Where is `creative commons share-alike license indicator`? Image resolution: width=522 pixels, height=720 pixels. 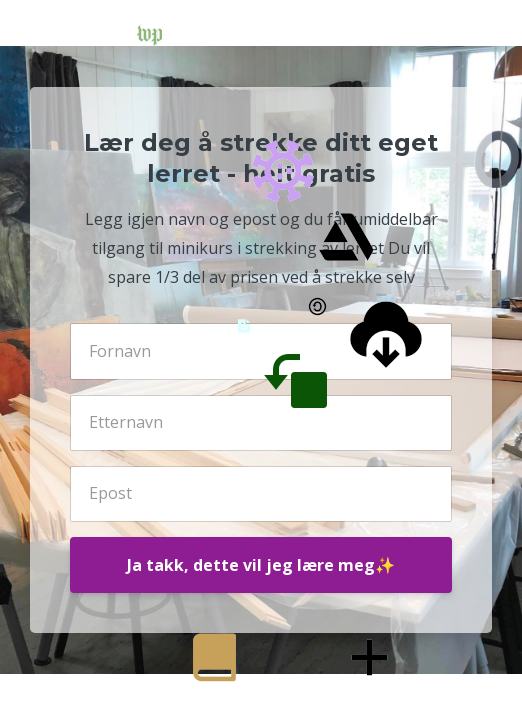
creative commons share-alike license indicator is located at coordinates (317, 306).